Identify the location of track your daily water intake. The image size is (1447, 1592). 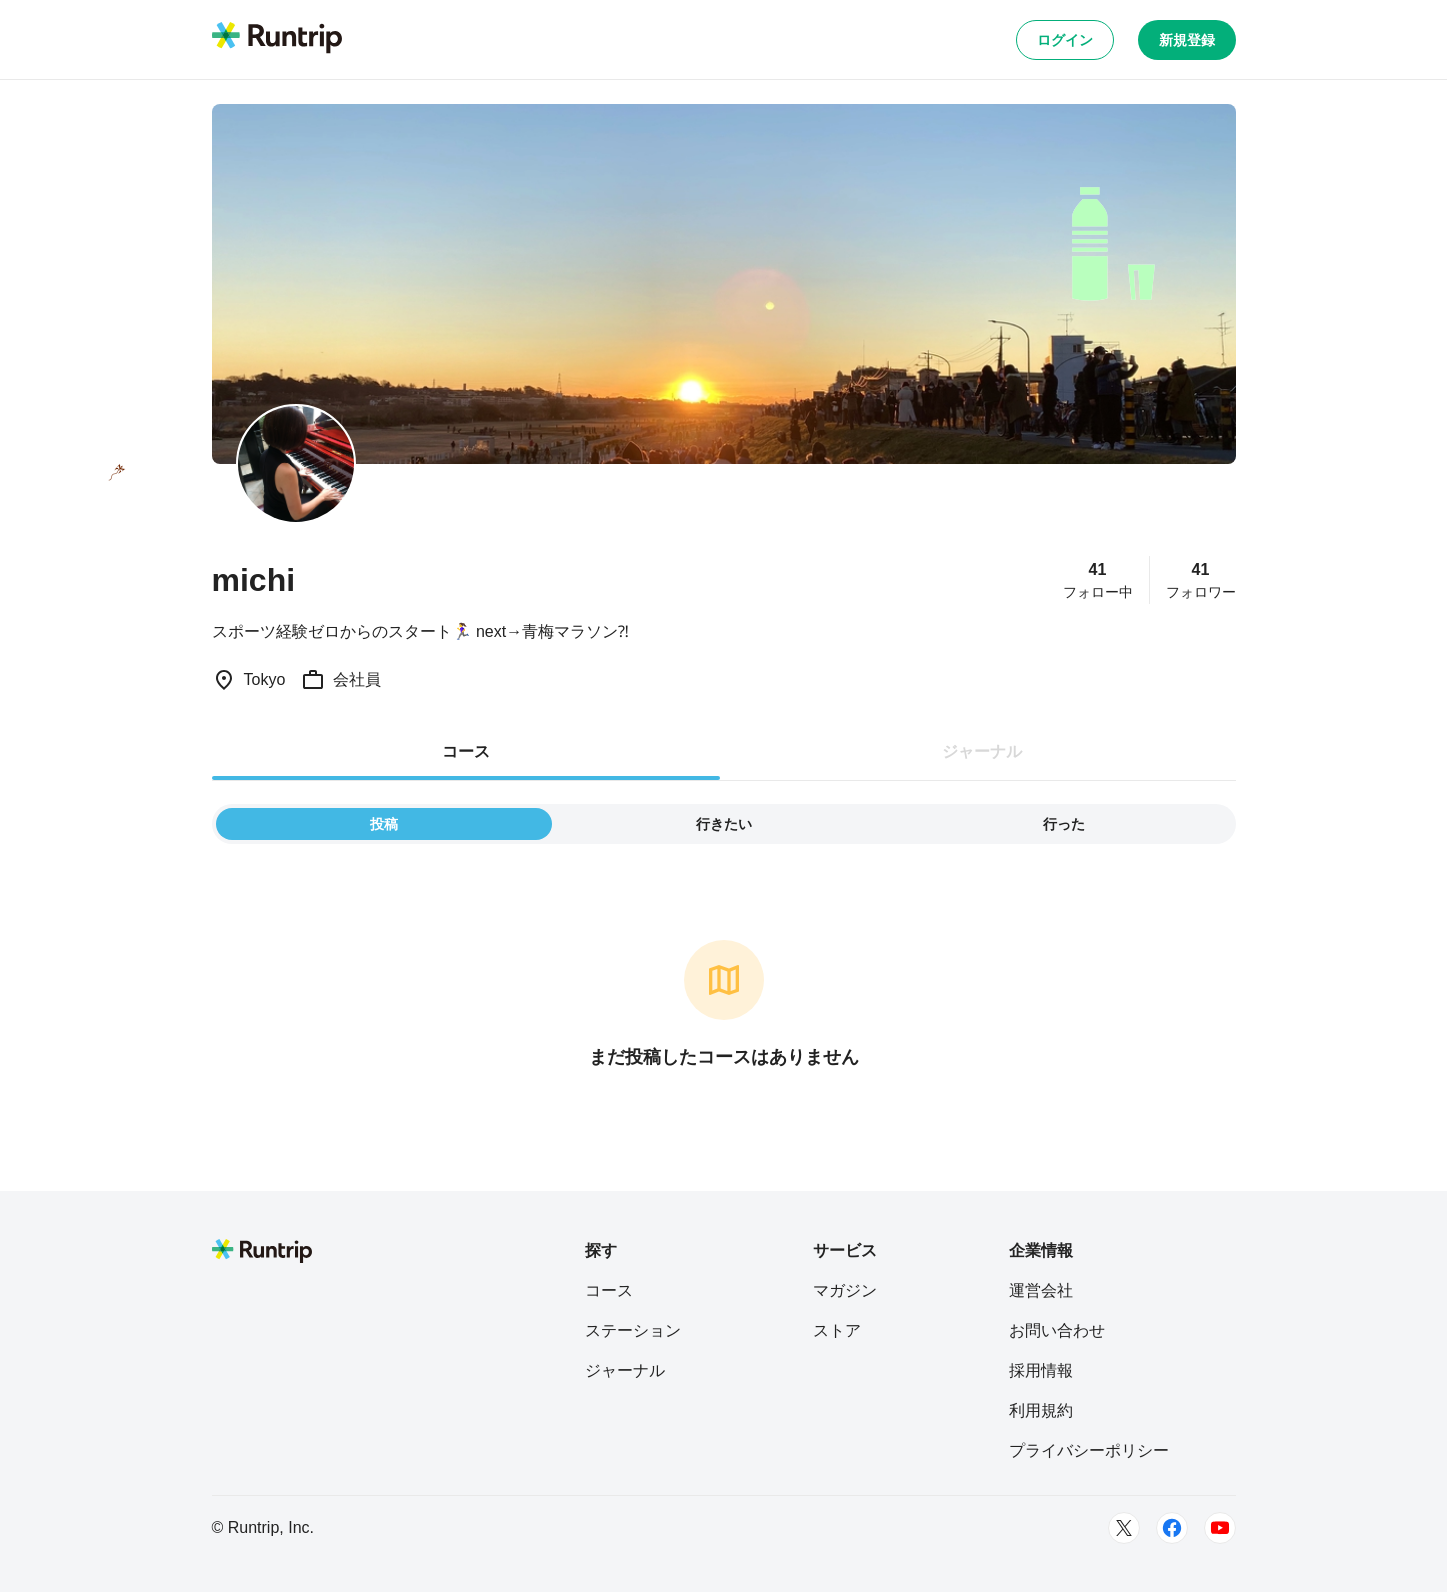
(1113, 242).